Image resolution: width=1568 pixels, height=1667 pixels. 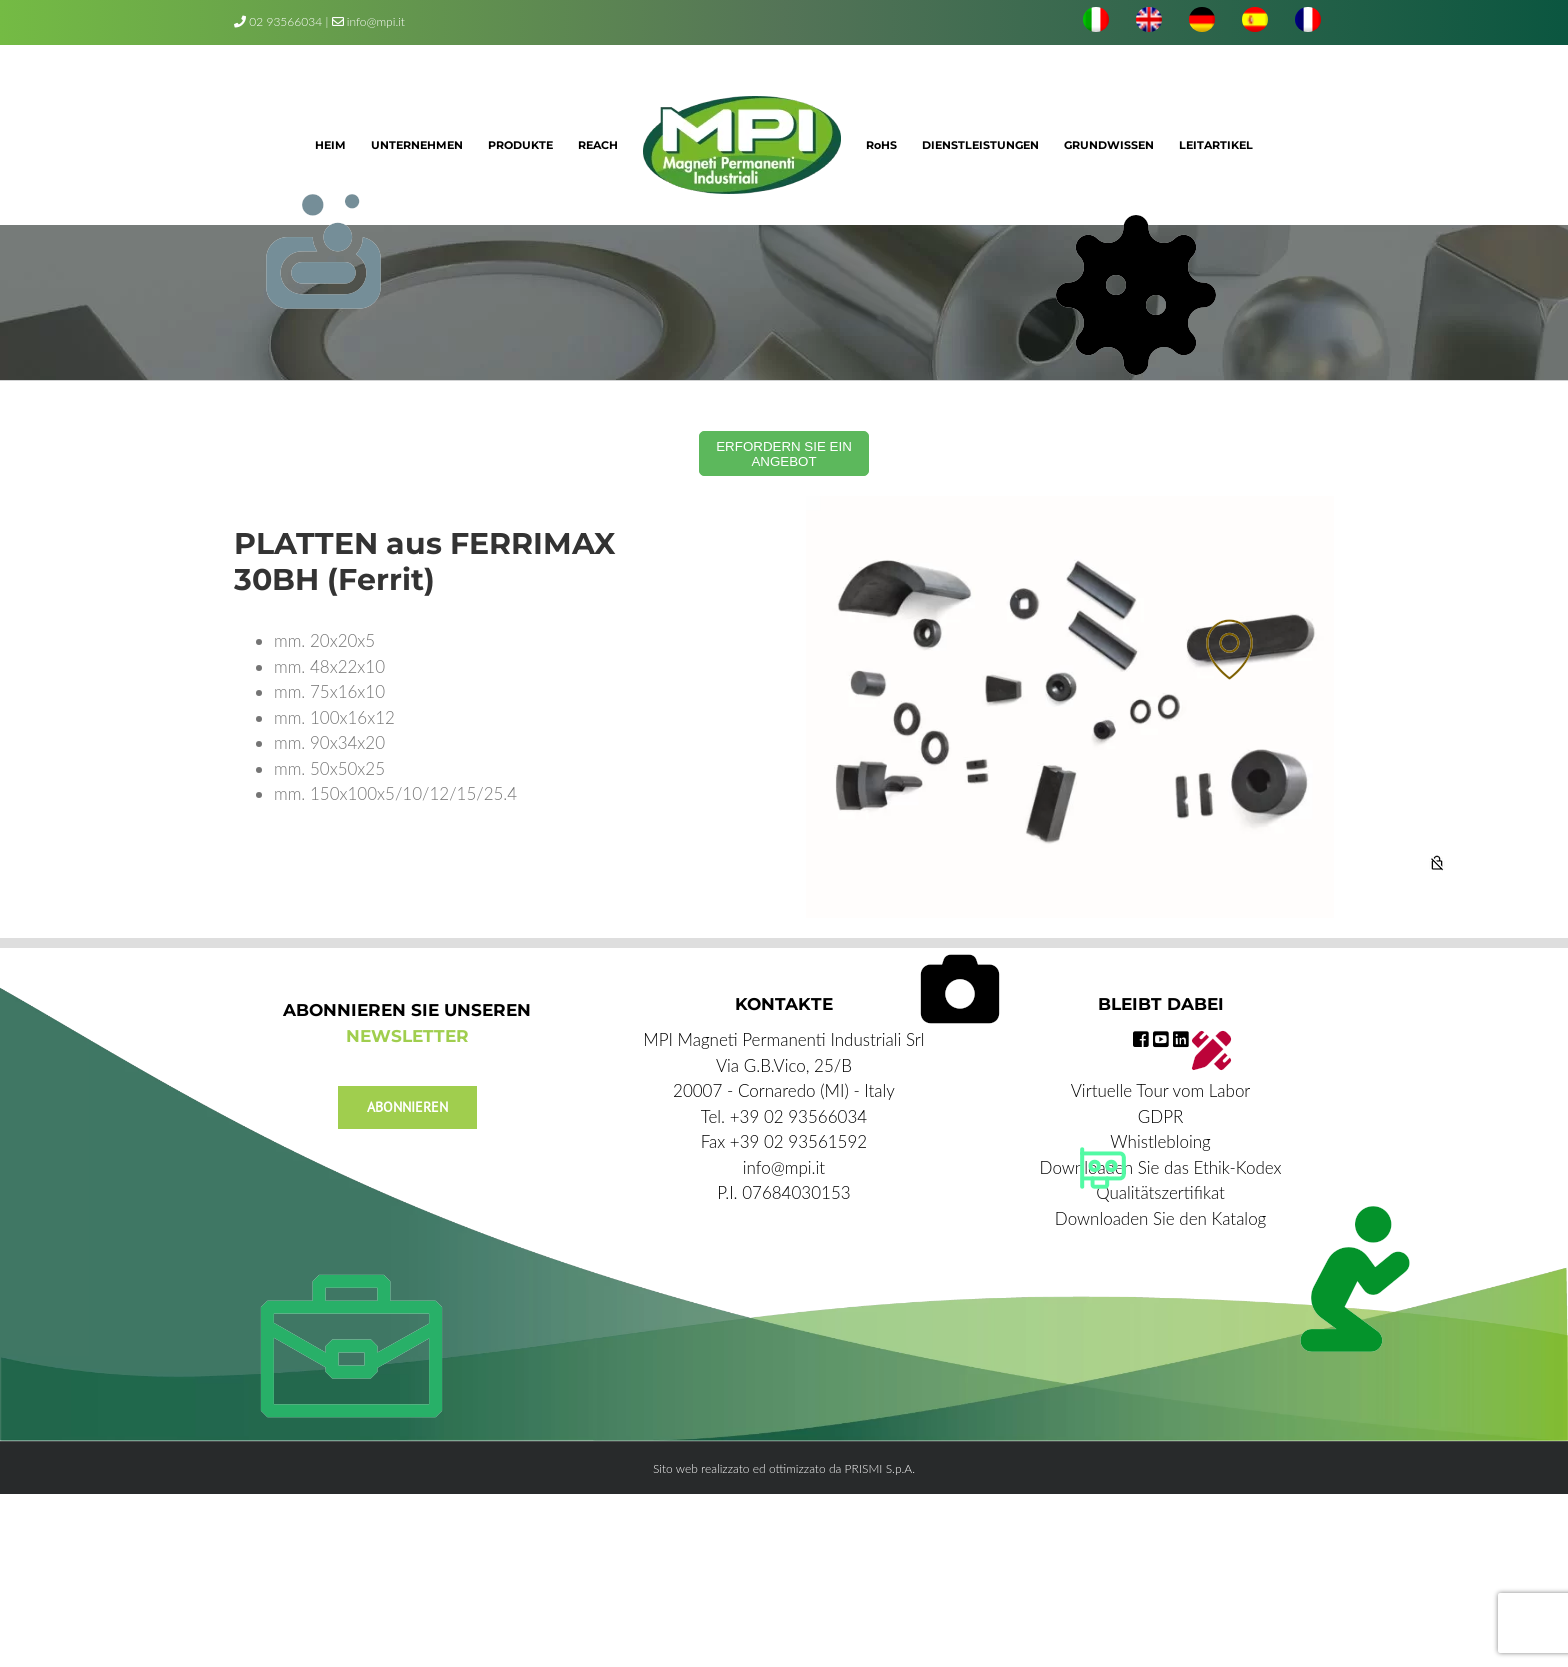 What do you see at coordinates (323, 258) in the screenshot?
I see `indicates hand washing or hygiene station` at bounding box center [323, 258].